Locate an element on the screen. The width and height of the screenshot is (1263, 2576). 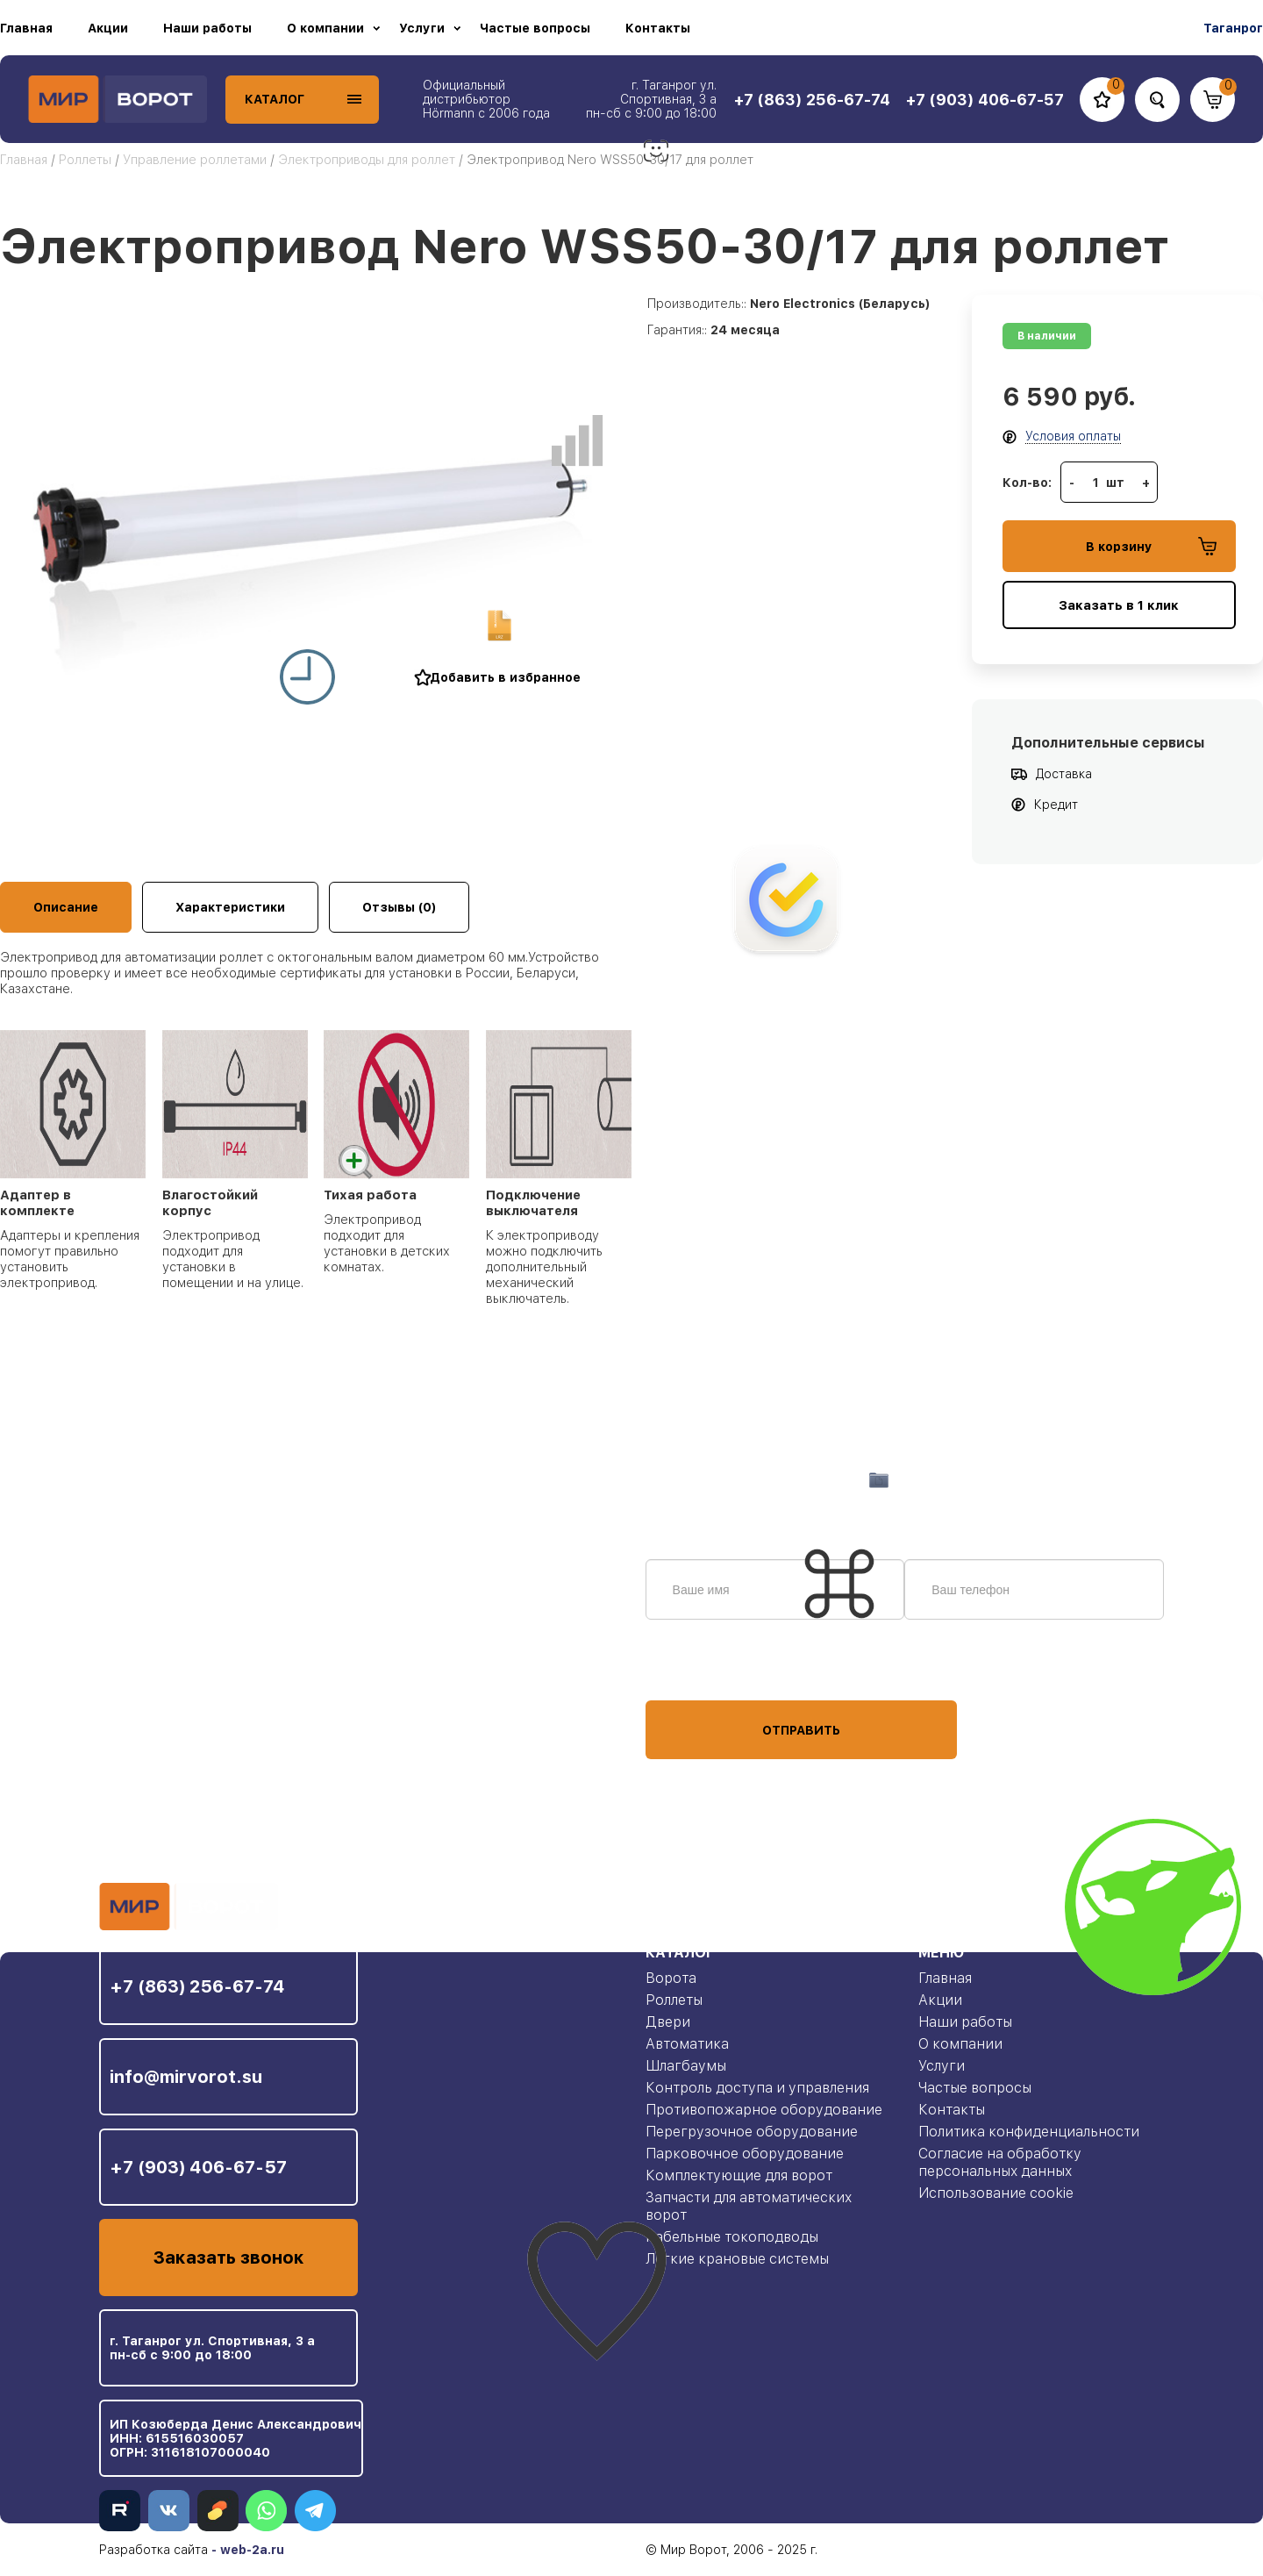
view recently used emojis is located at coordinates (307, 676).